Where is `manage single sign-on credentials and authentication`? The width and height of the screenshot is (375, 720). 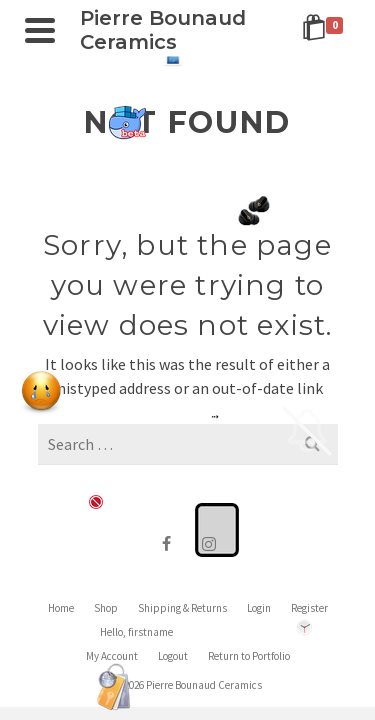
manage single sign-on credentials and authentication is located at coordinates (114, 687).